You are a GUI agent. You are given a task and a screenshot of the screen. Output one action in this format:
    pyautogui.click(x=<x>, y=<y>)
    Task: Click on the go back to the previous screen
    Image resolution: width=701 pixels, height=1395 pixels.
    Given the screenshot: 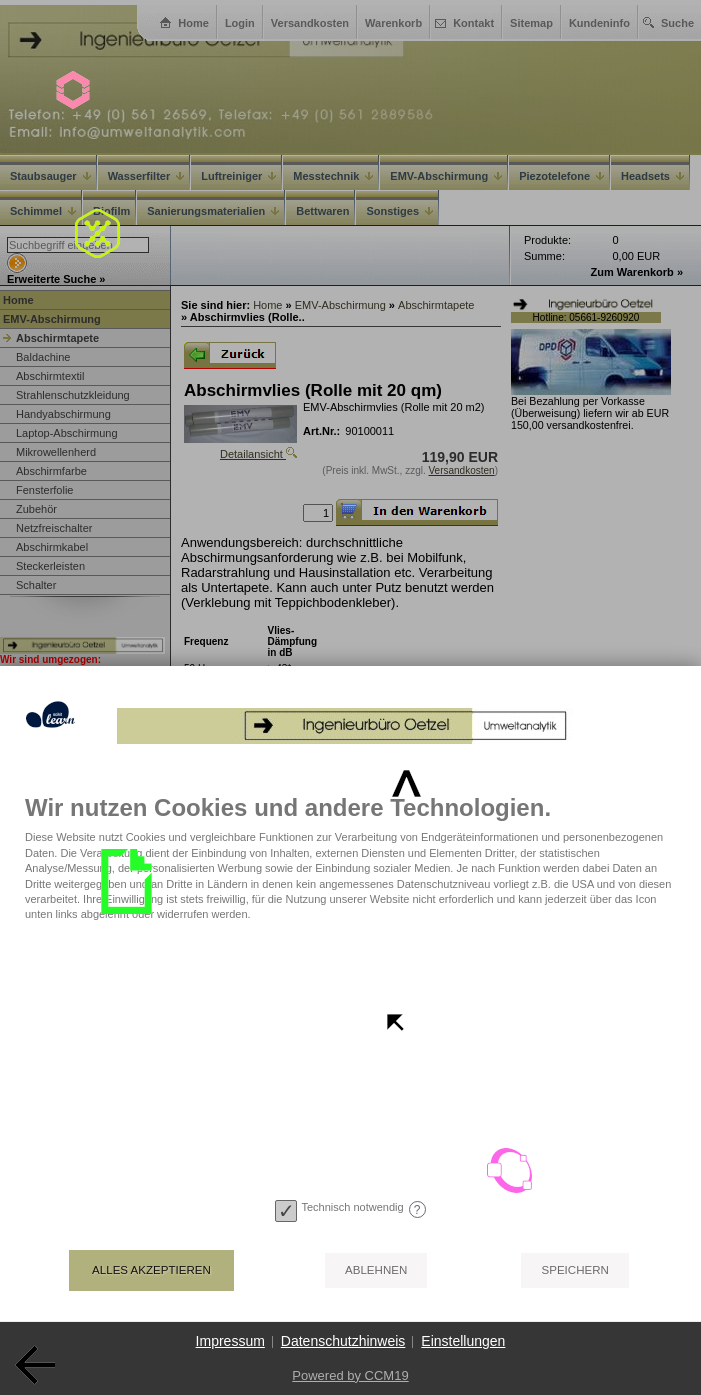 What is the action you would take?
    pyautogui.click(x=35, y=1365)
    